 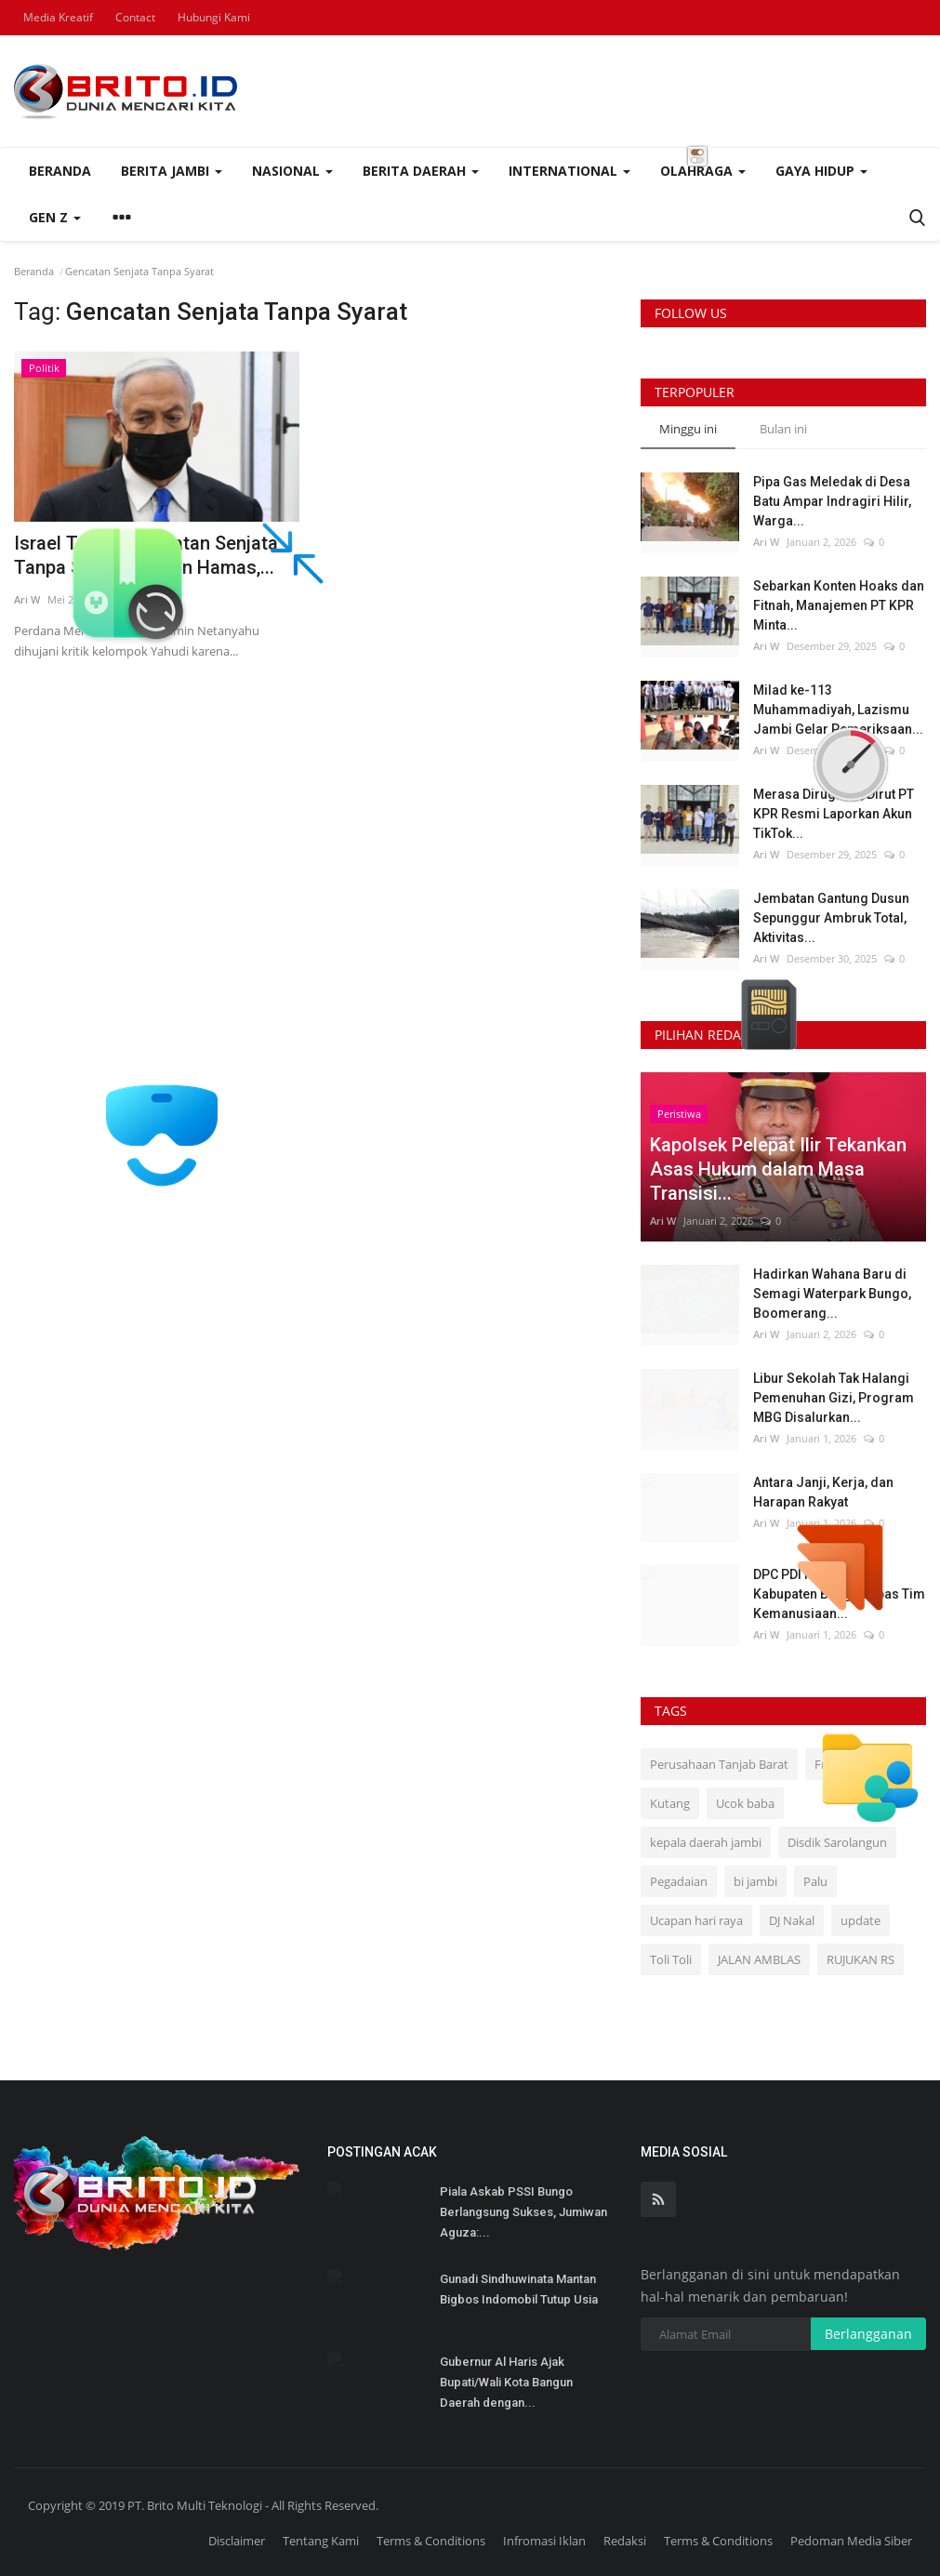 What do you see at coordinates (697, 156) in the screenshot?
I see `open desktop preferences or settings` at bounding box center [697, 156].